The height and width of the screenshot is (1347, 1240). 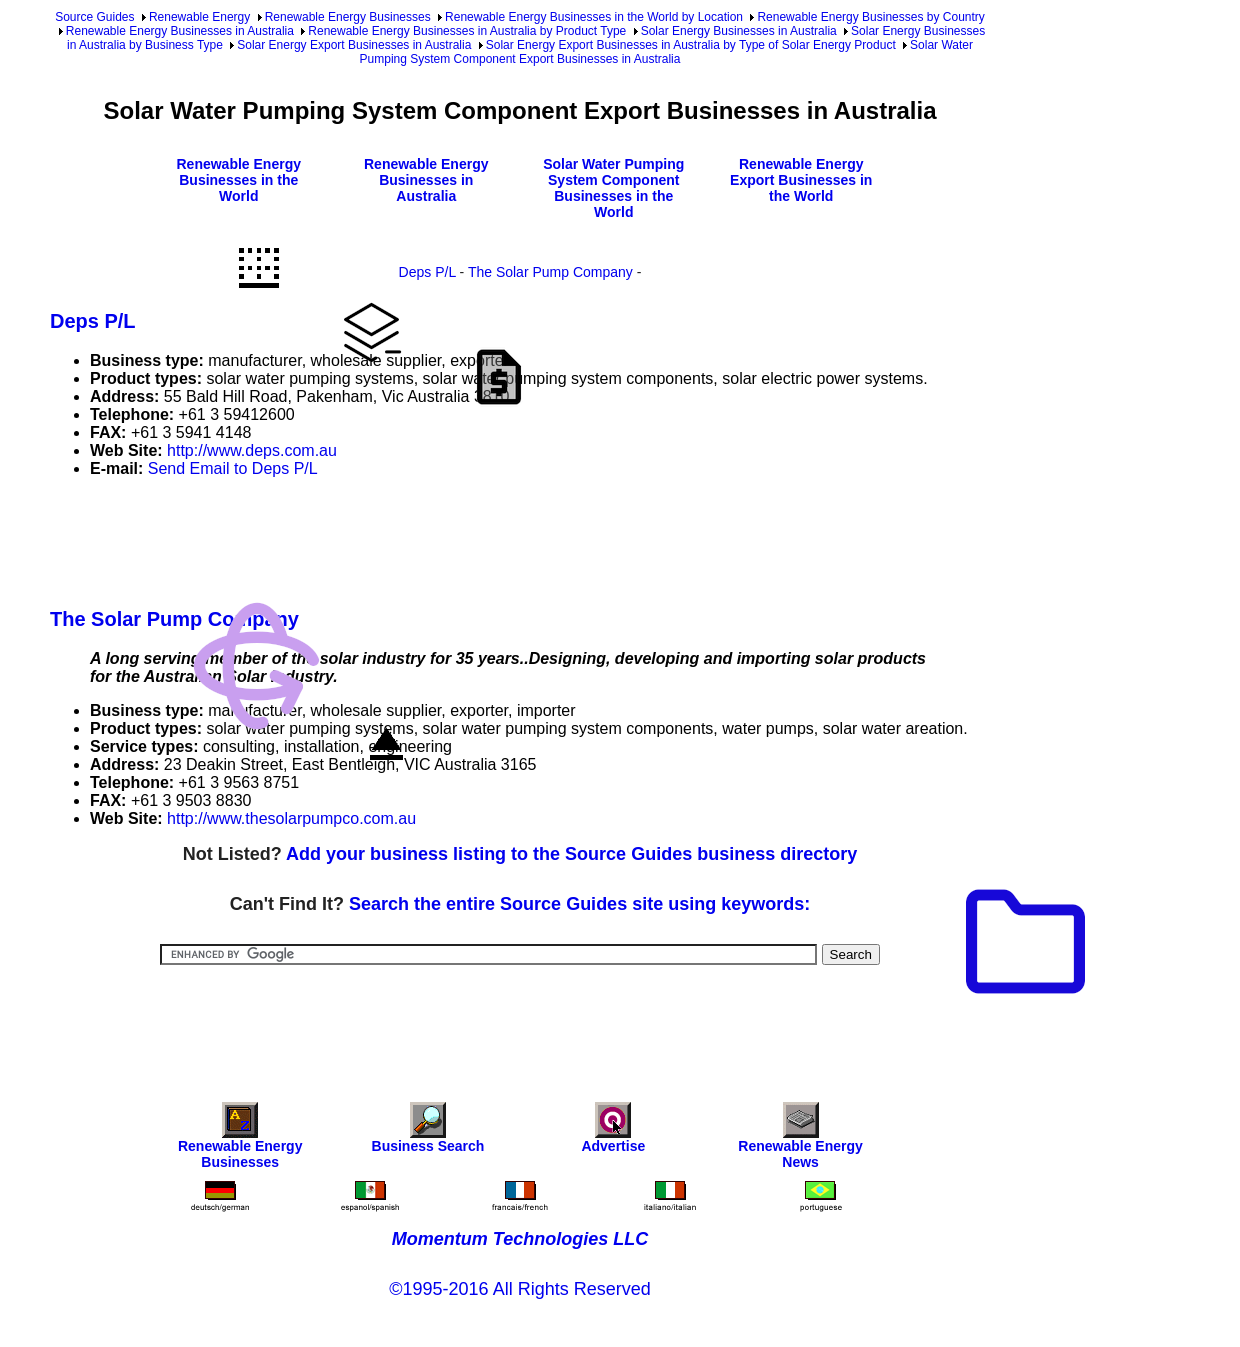 I want to click on rotate object in 3D space, so click(x=257, y=666).